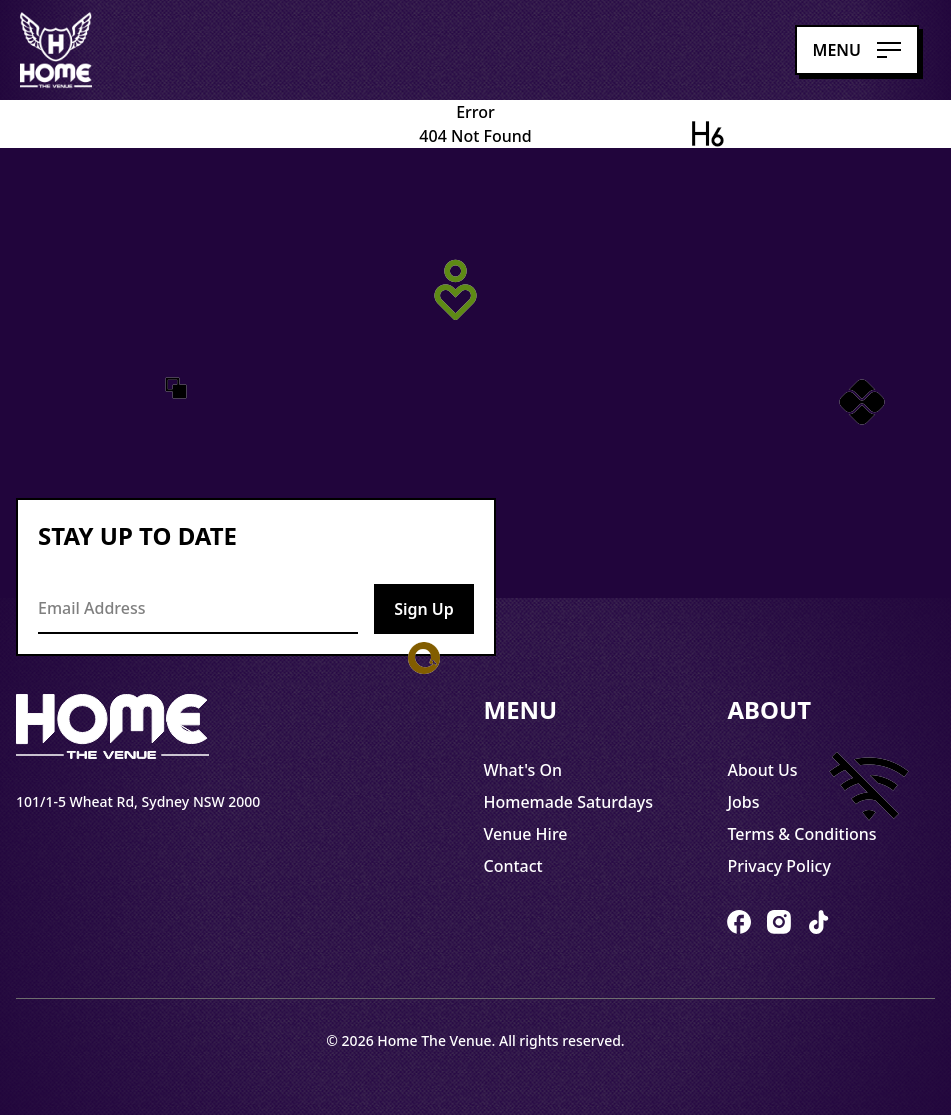 This screenshot has width=951, height=1115. What do you see at coordinates (424, 658) in the screenshot?
I see `Apache ECharts logo` at bounding box center [424, 658].